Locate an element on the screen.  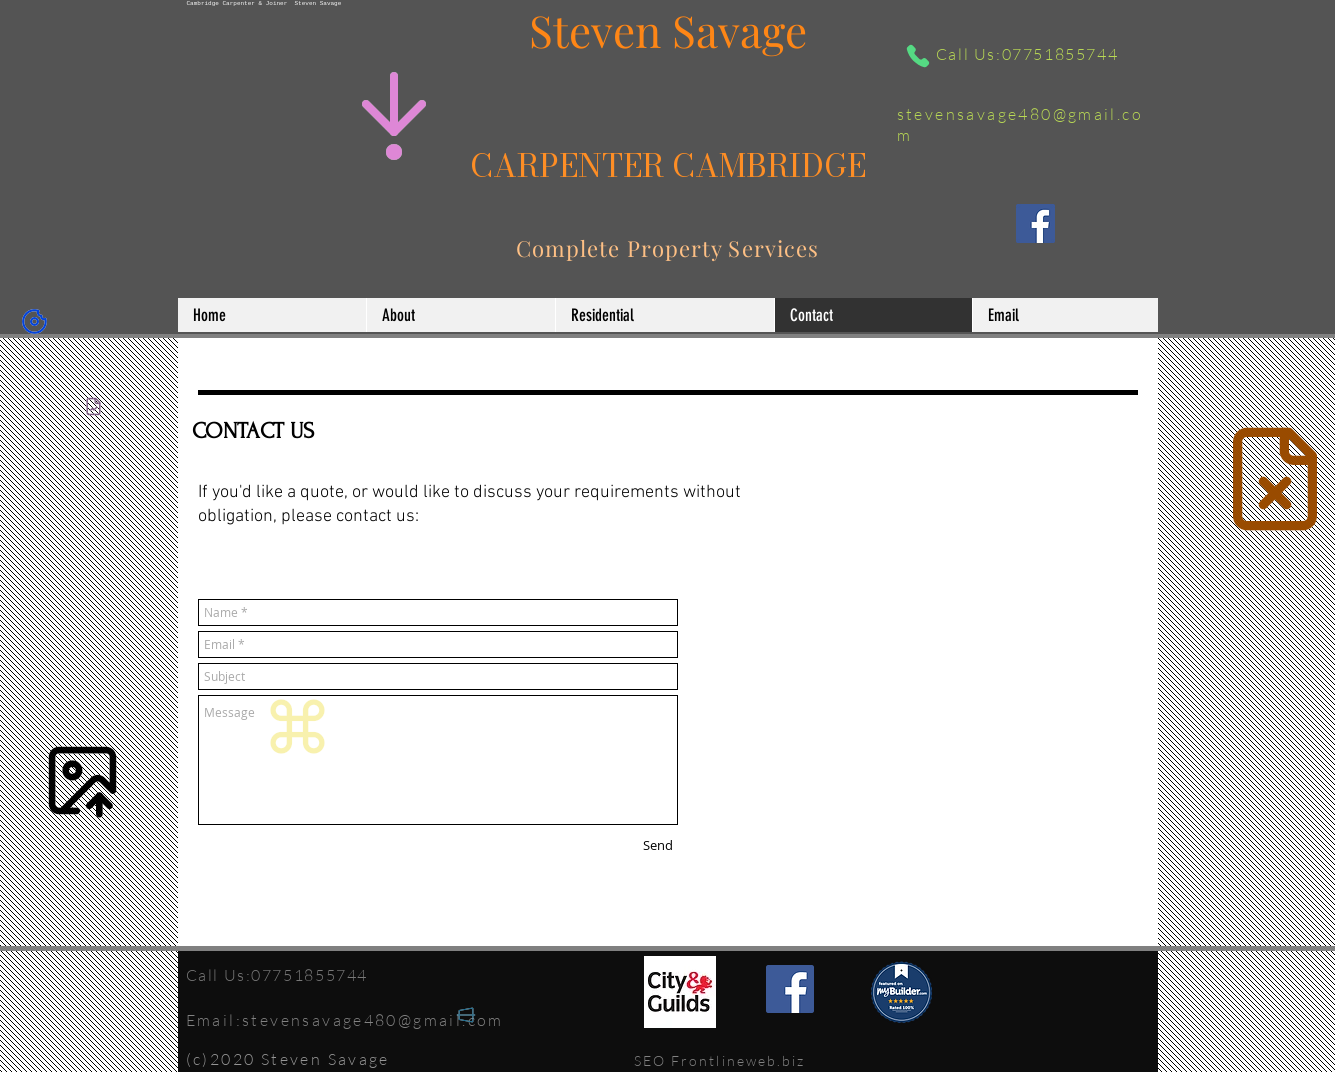
delete or remove a file is located at coordinates (1275, 479).